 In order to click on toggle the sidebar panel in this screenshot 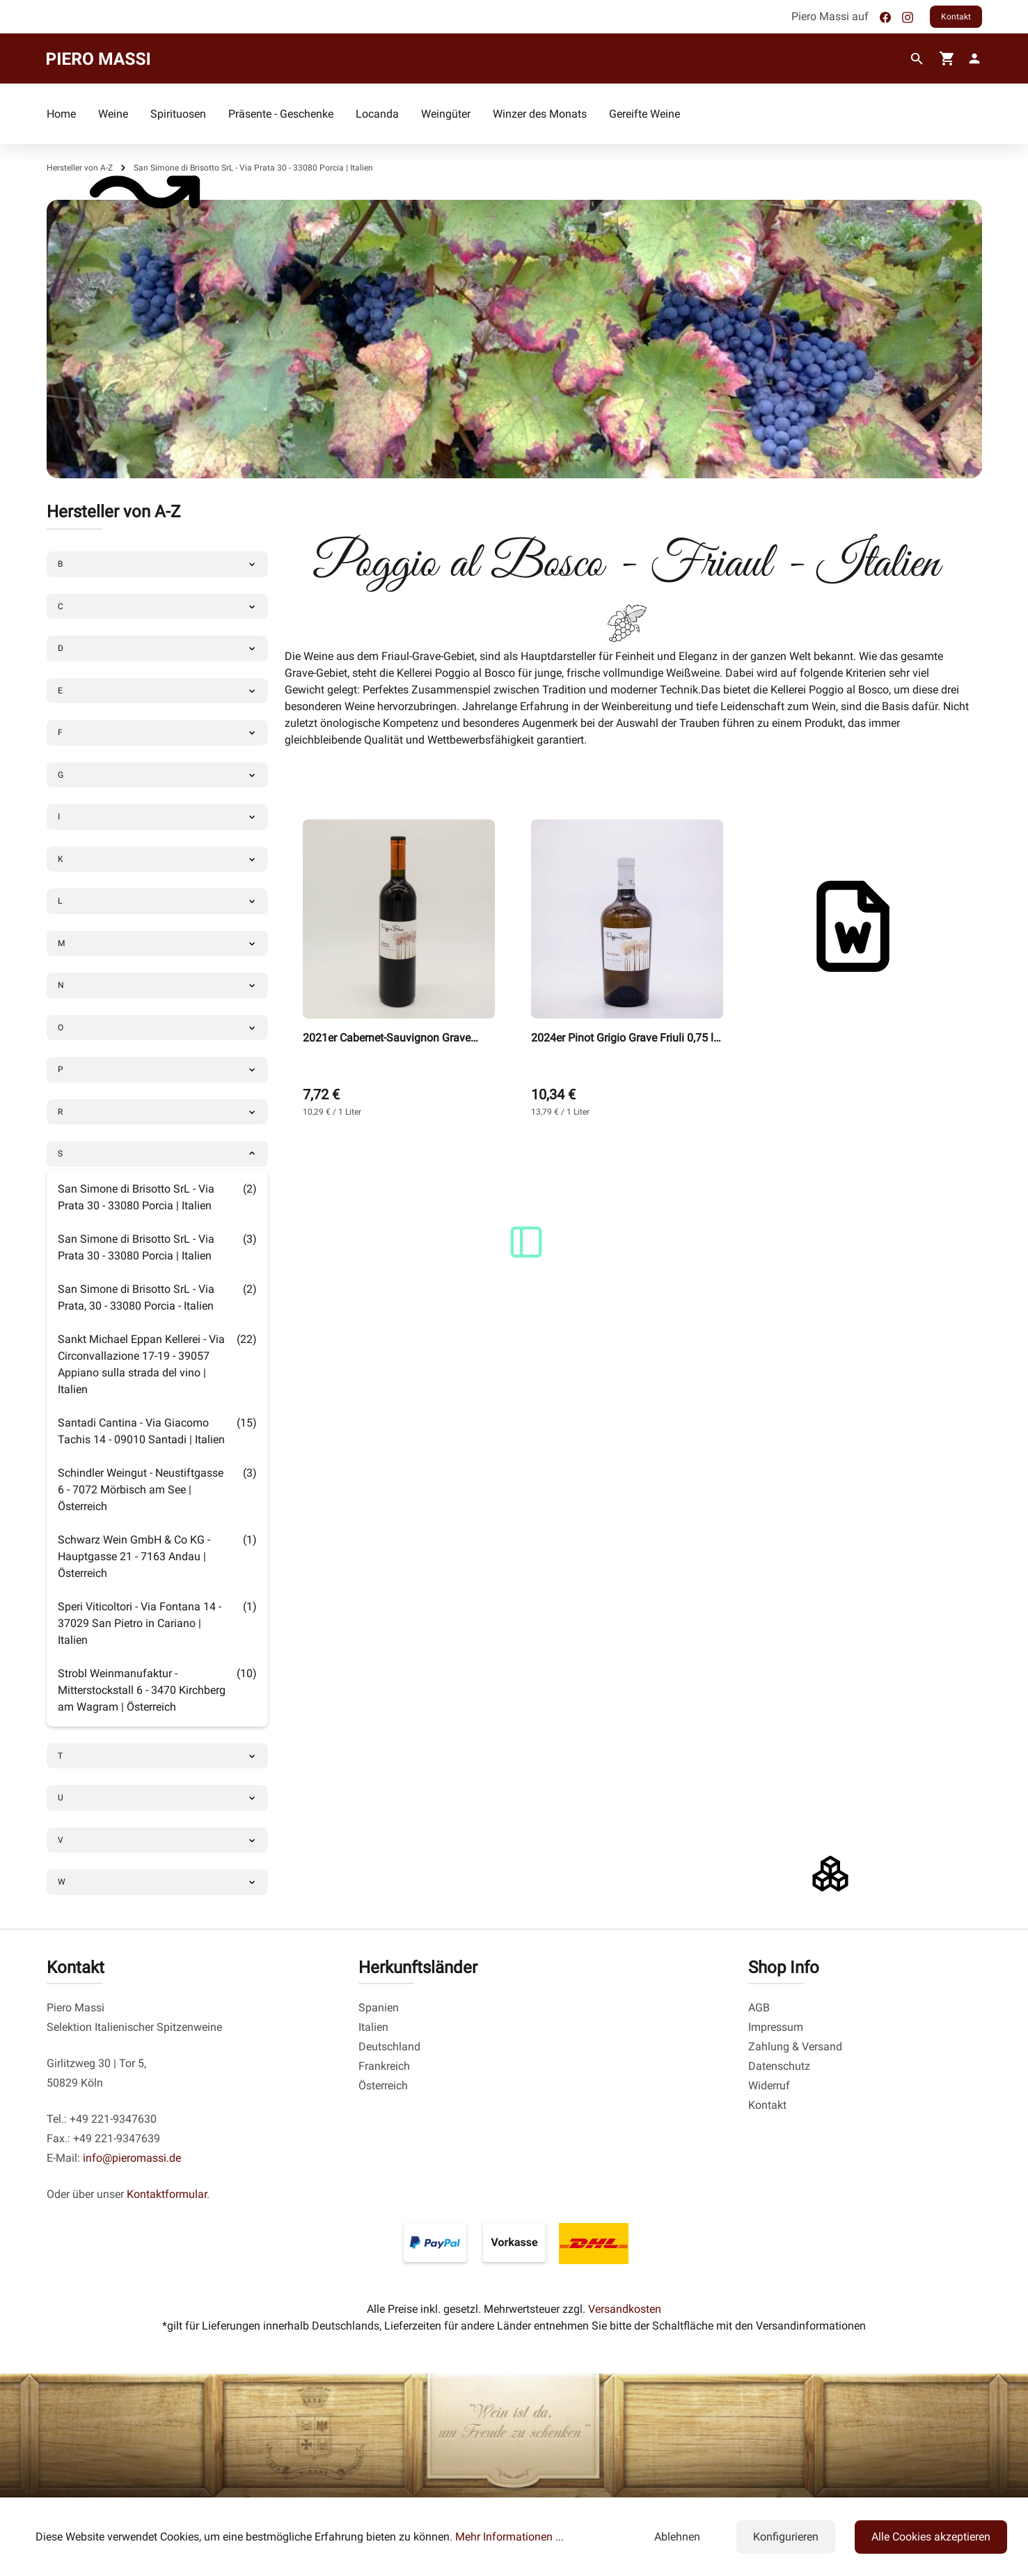, I will do `click(526, 1242)`.